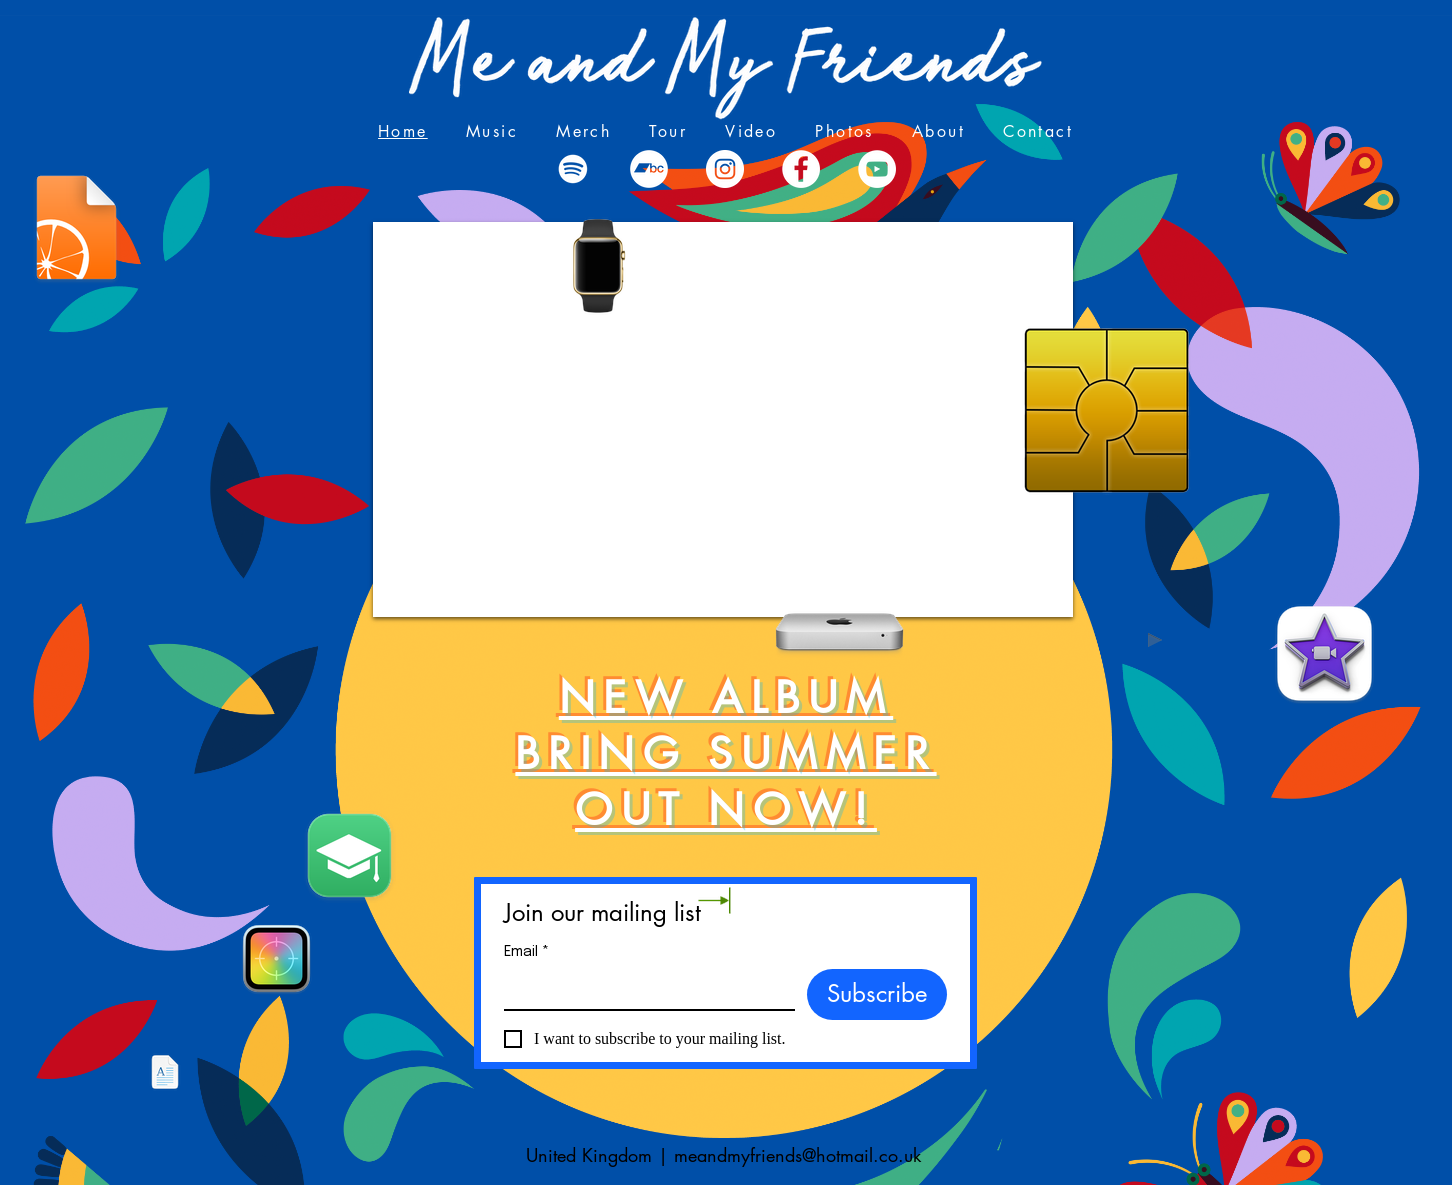 Image resolution: width=1452 pixels, height=1185 pixels. What do you see at coordinates (714, 900) in the screenshot?
I see `jump to the last item in a list` at bounding box center [714, 900].